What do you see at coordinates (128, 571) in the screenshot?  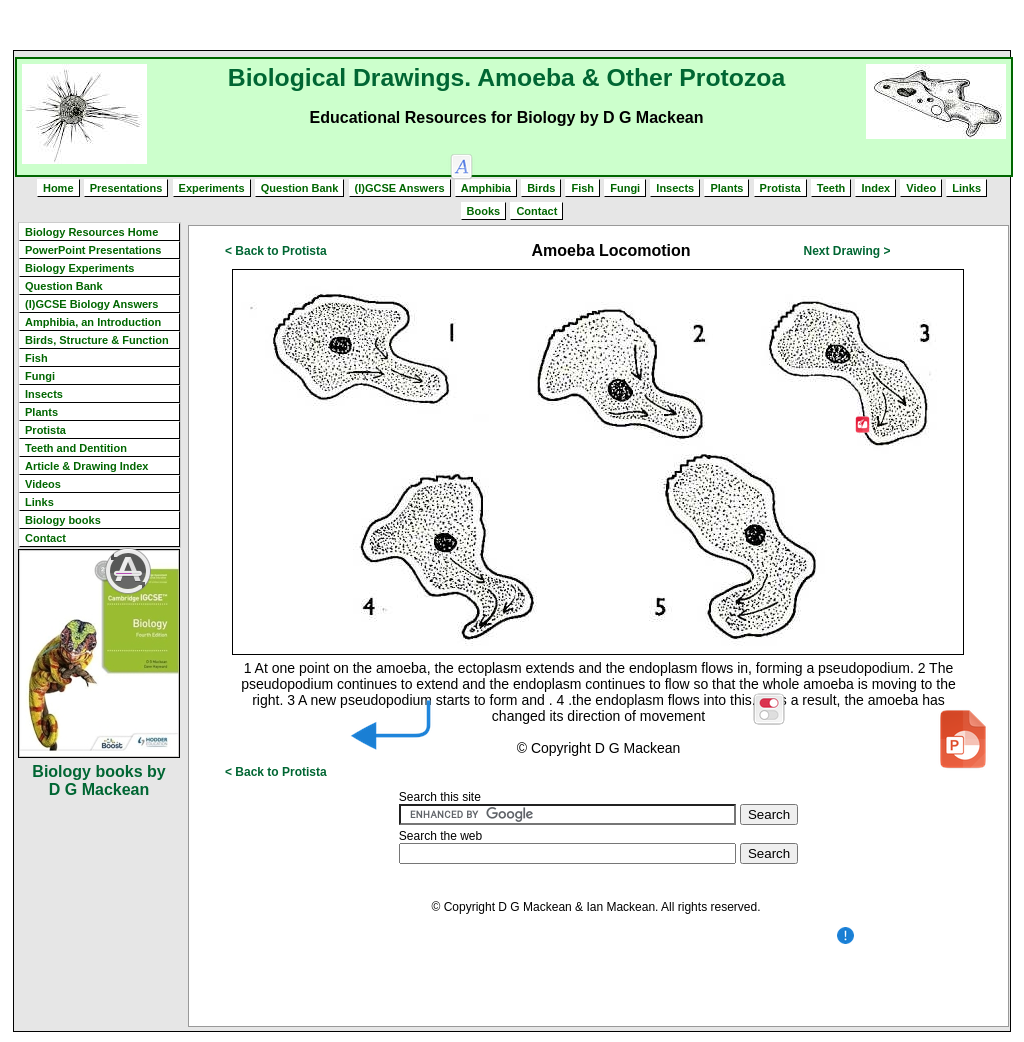 I see `open the software update manager` at bounding box center [128, 571].